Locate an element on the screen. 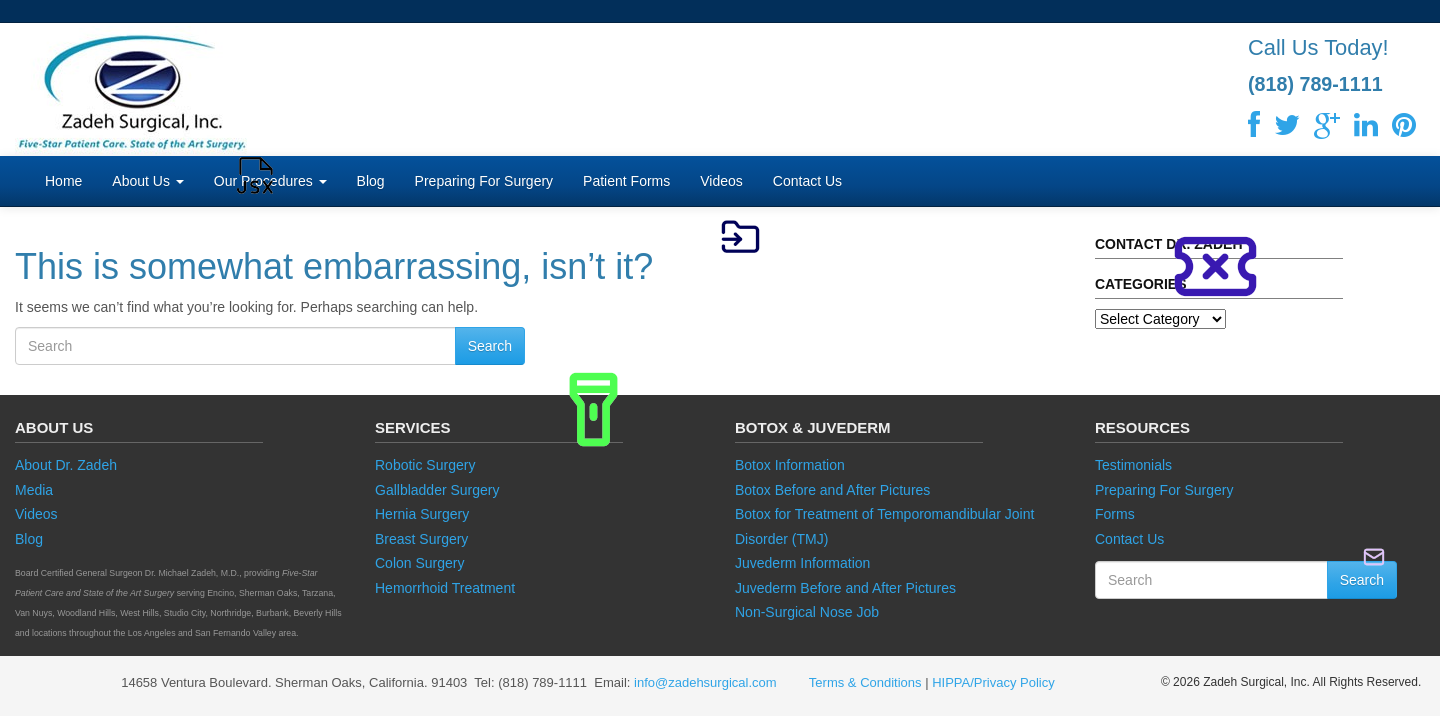 The height and width of the screenshot is (720, 1440). toggle flashlight on or off is located at coordinates (593, 409).